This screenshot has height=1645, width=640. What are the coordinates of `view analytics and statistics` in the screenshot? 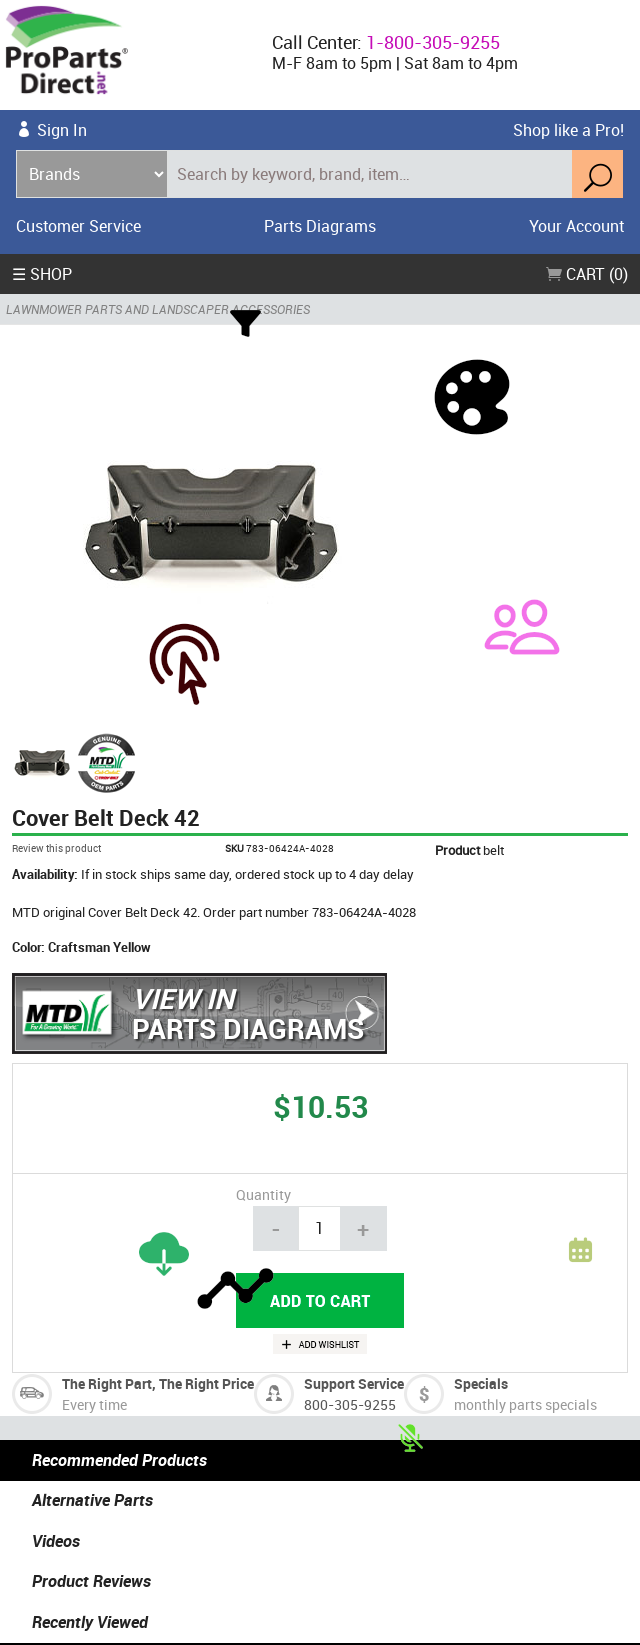 It's located at (235, 1288).